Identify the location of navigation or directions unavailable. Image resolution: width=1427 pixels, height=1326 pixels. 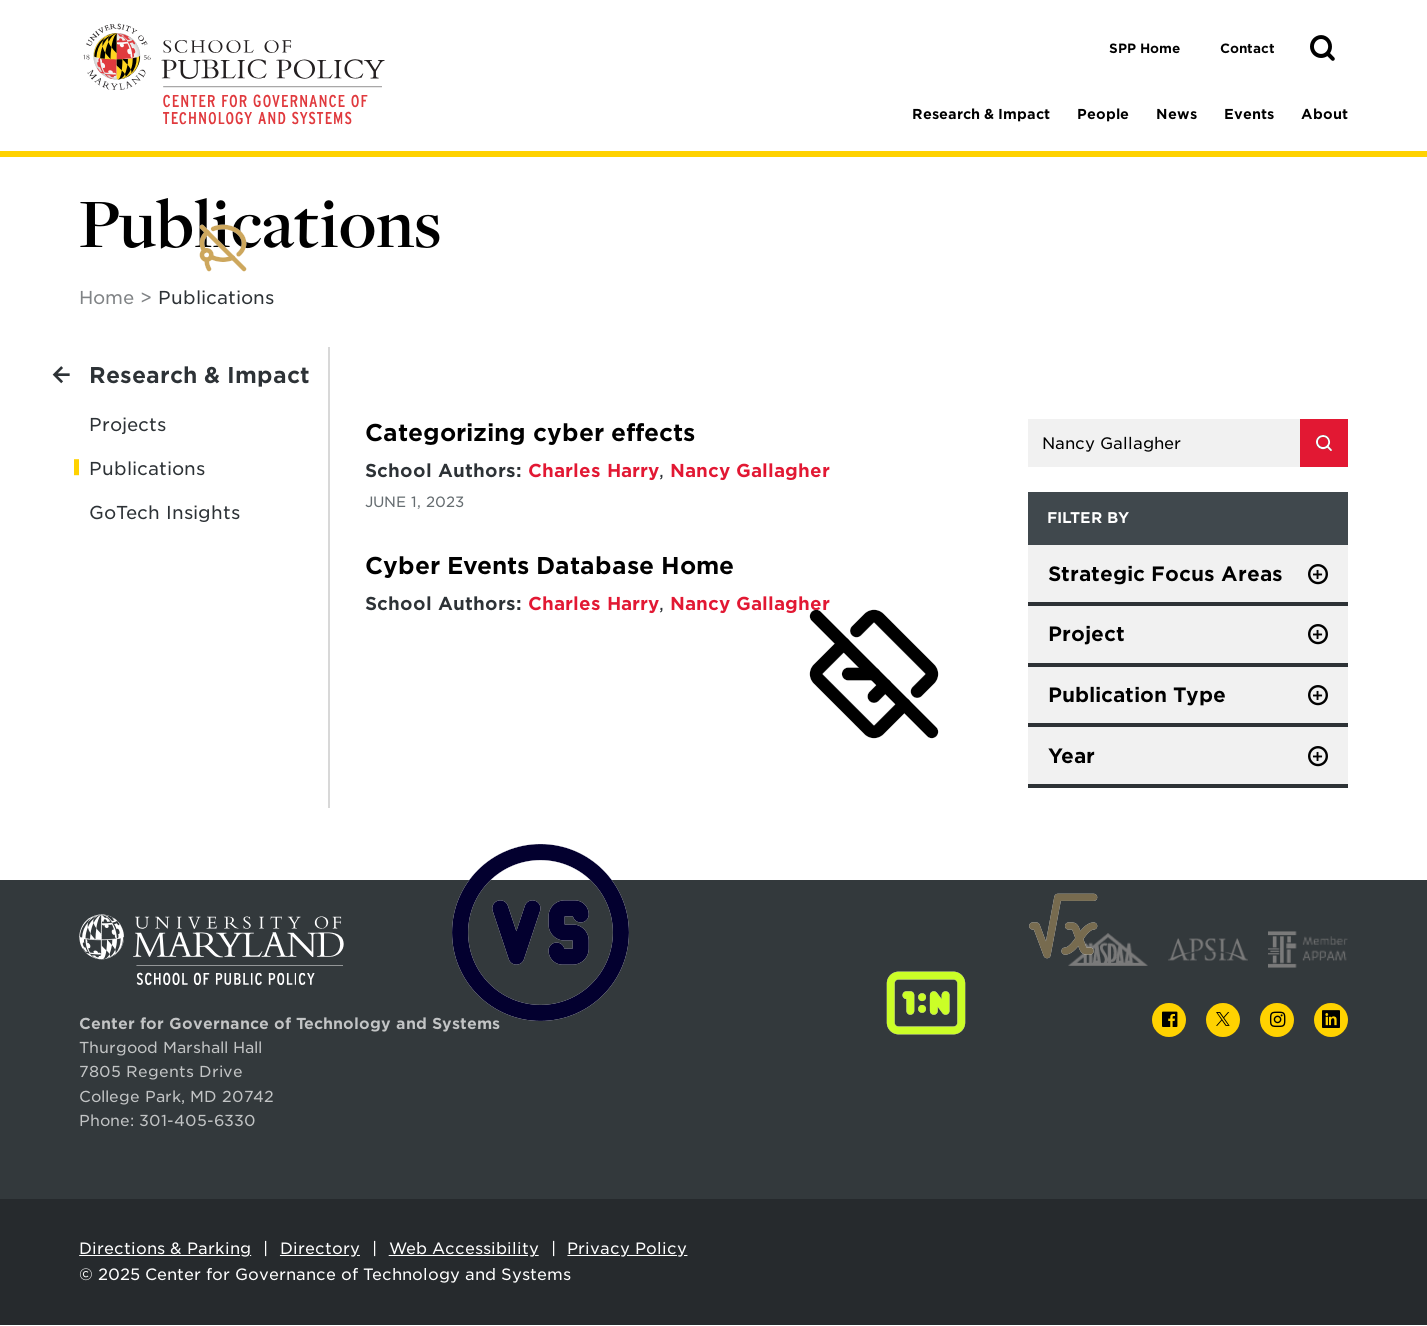
(874, 674).